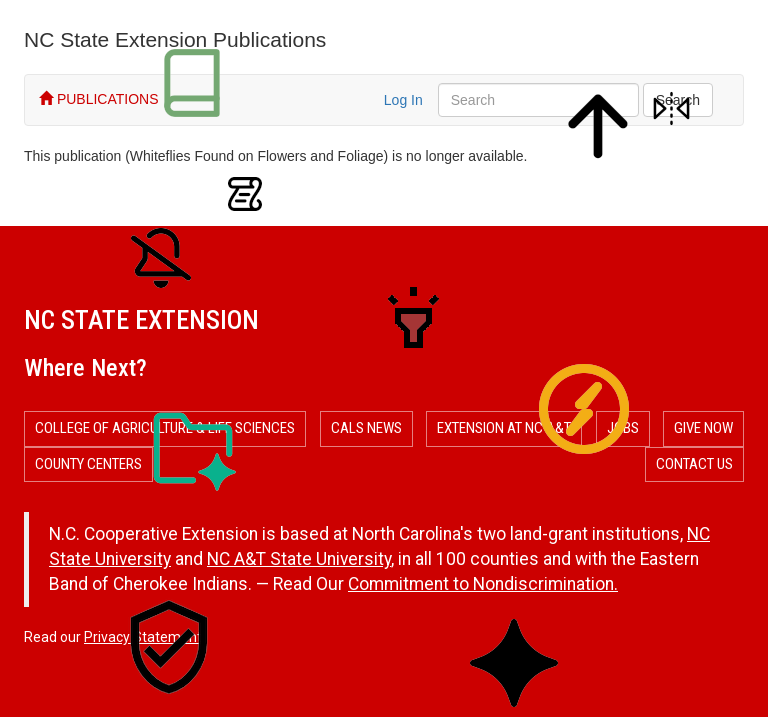 The width and height of the screenshot is (768, 720). What do you see at coordinates (584, 409) in the screenshot?
I see `socket.io library or real-time websocket connection` at bounding box center [584, 409].